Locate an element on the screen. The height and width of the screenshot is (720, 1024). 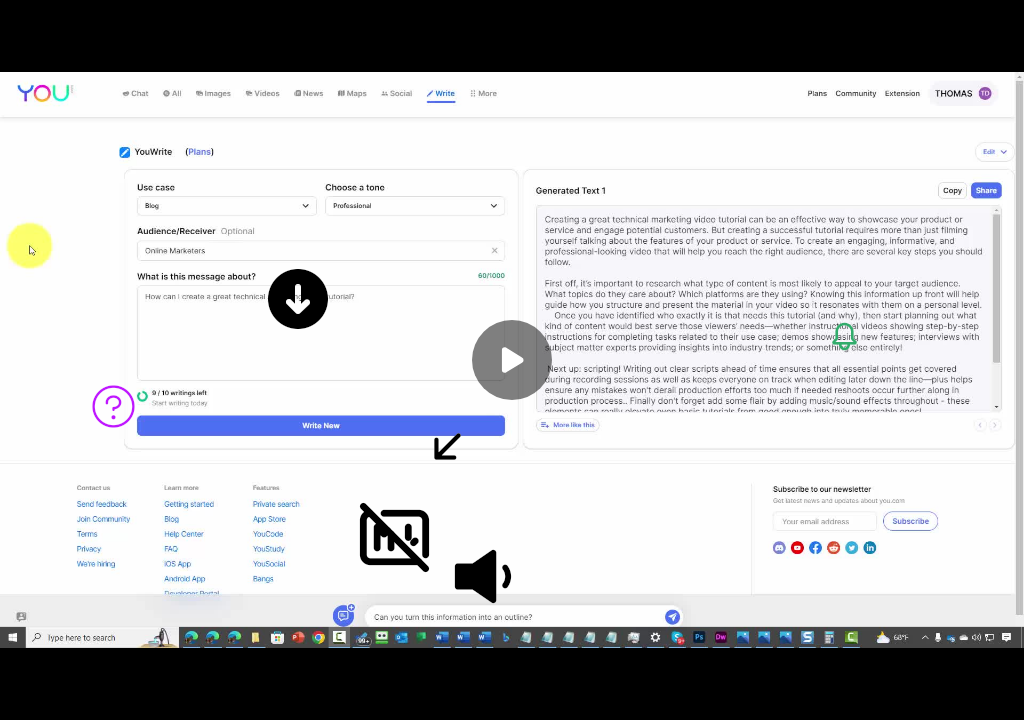
decrease audio volume is located at coordinates (481, 576).